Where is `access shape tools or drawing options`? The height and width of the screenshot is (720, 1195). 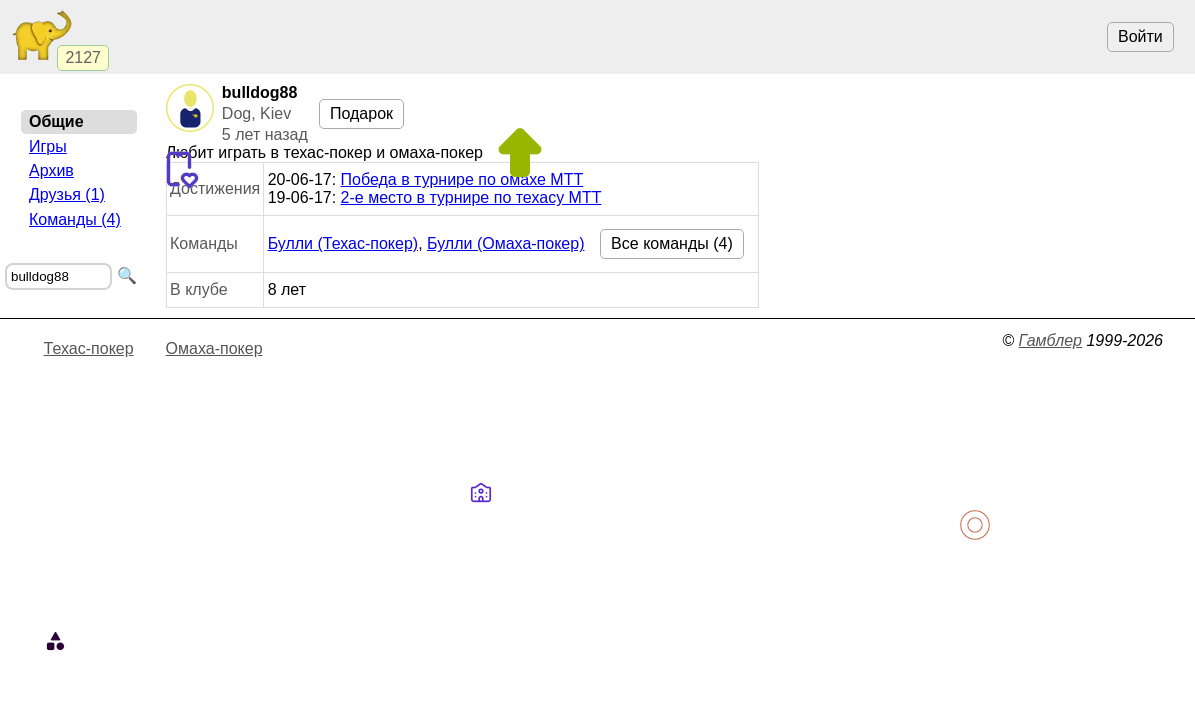
access shape tools or drawing options is located at coordinates (55, 641).